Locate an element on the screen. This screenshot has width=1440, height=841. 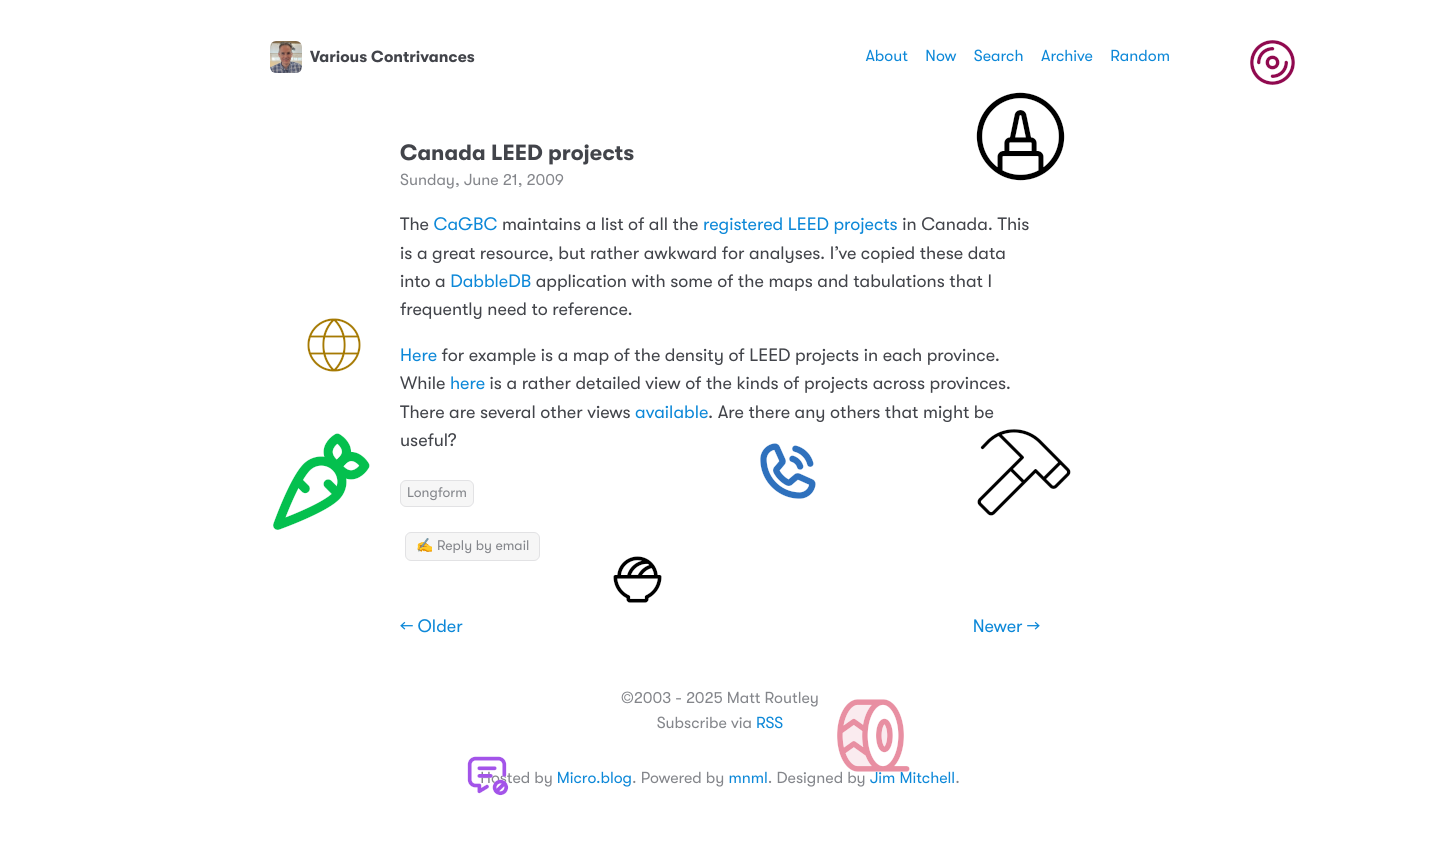
make a phone call is located at coordinates (789, 470).